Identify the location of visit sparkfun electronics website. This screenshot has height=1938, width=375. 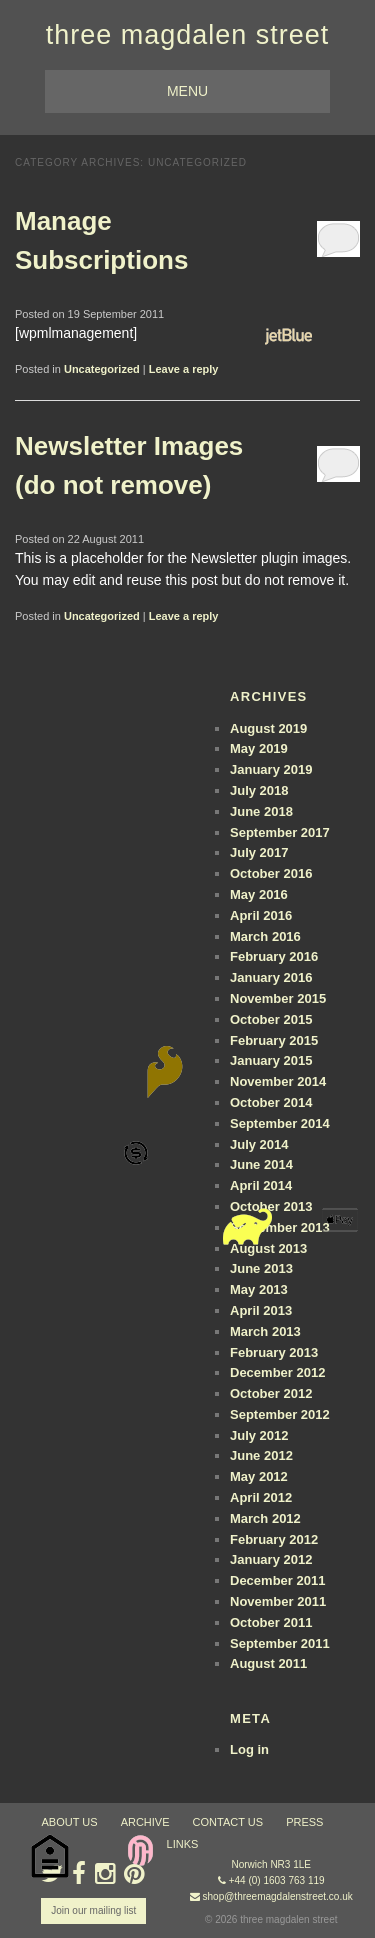
(165, 1072).